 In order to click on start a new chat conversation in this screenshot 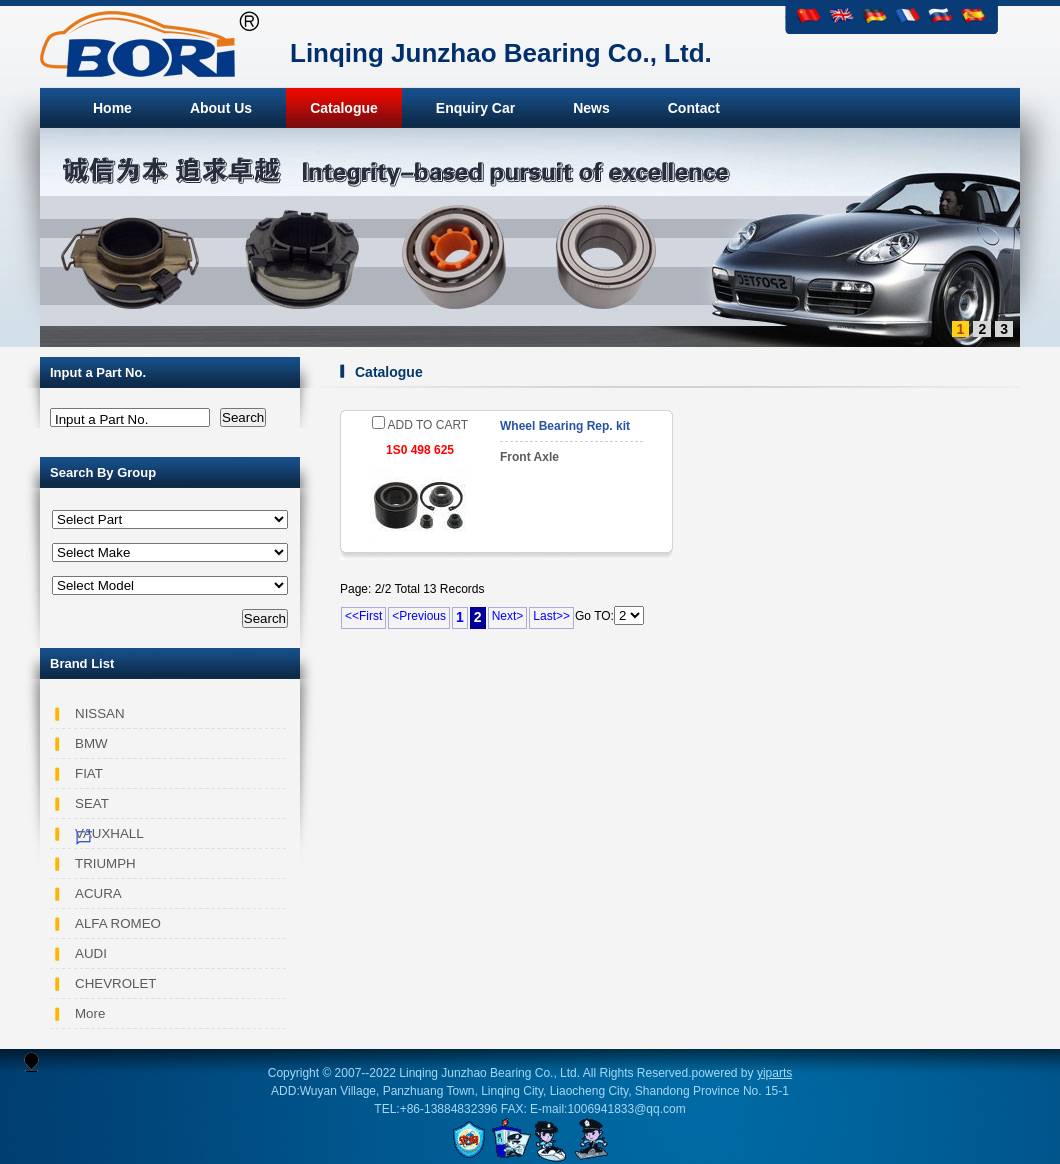, I will do `click(83, 837)`.